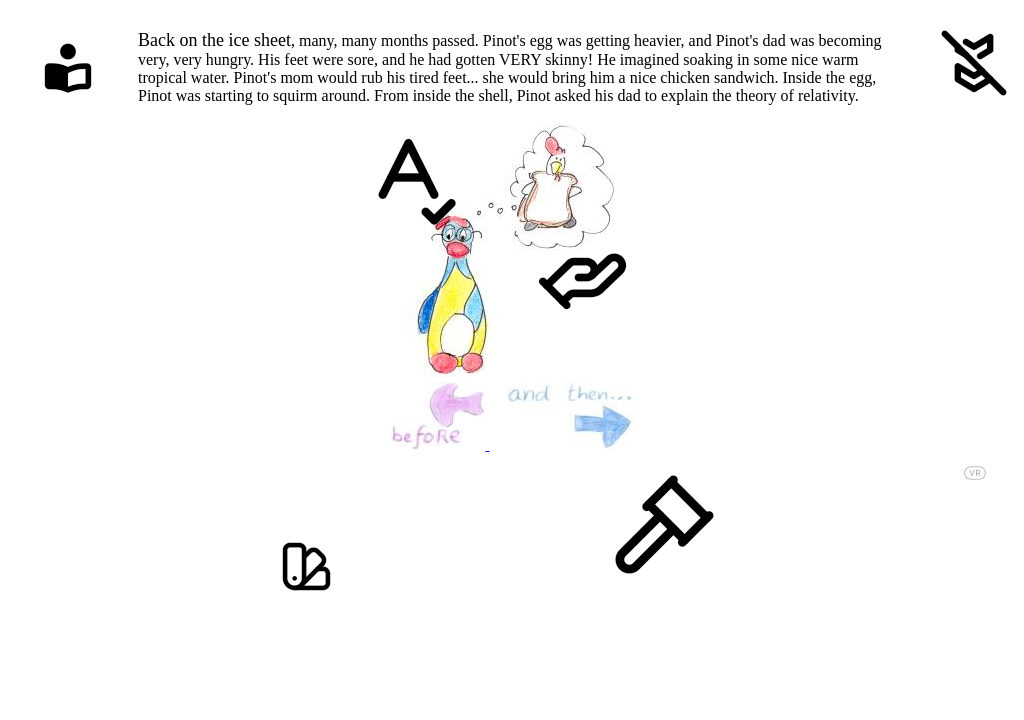 The image size is (1024, 720). I want to click on check spelling and grammar, so click(408, 177).